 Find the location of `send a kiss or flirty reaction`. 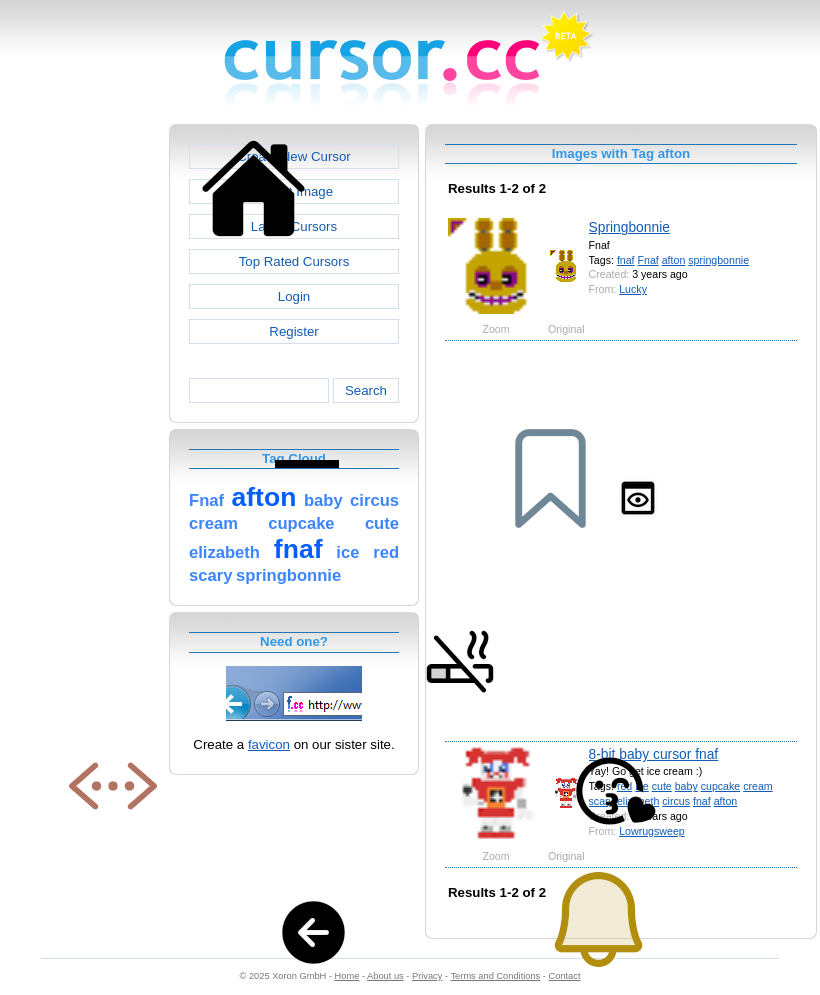

send a kiss or flirty reaction is located at coordinates (614, 791).